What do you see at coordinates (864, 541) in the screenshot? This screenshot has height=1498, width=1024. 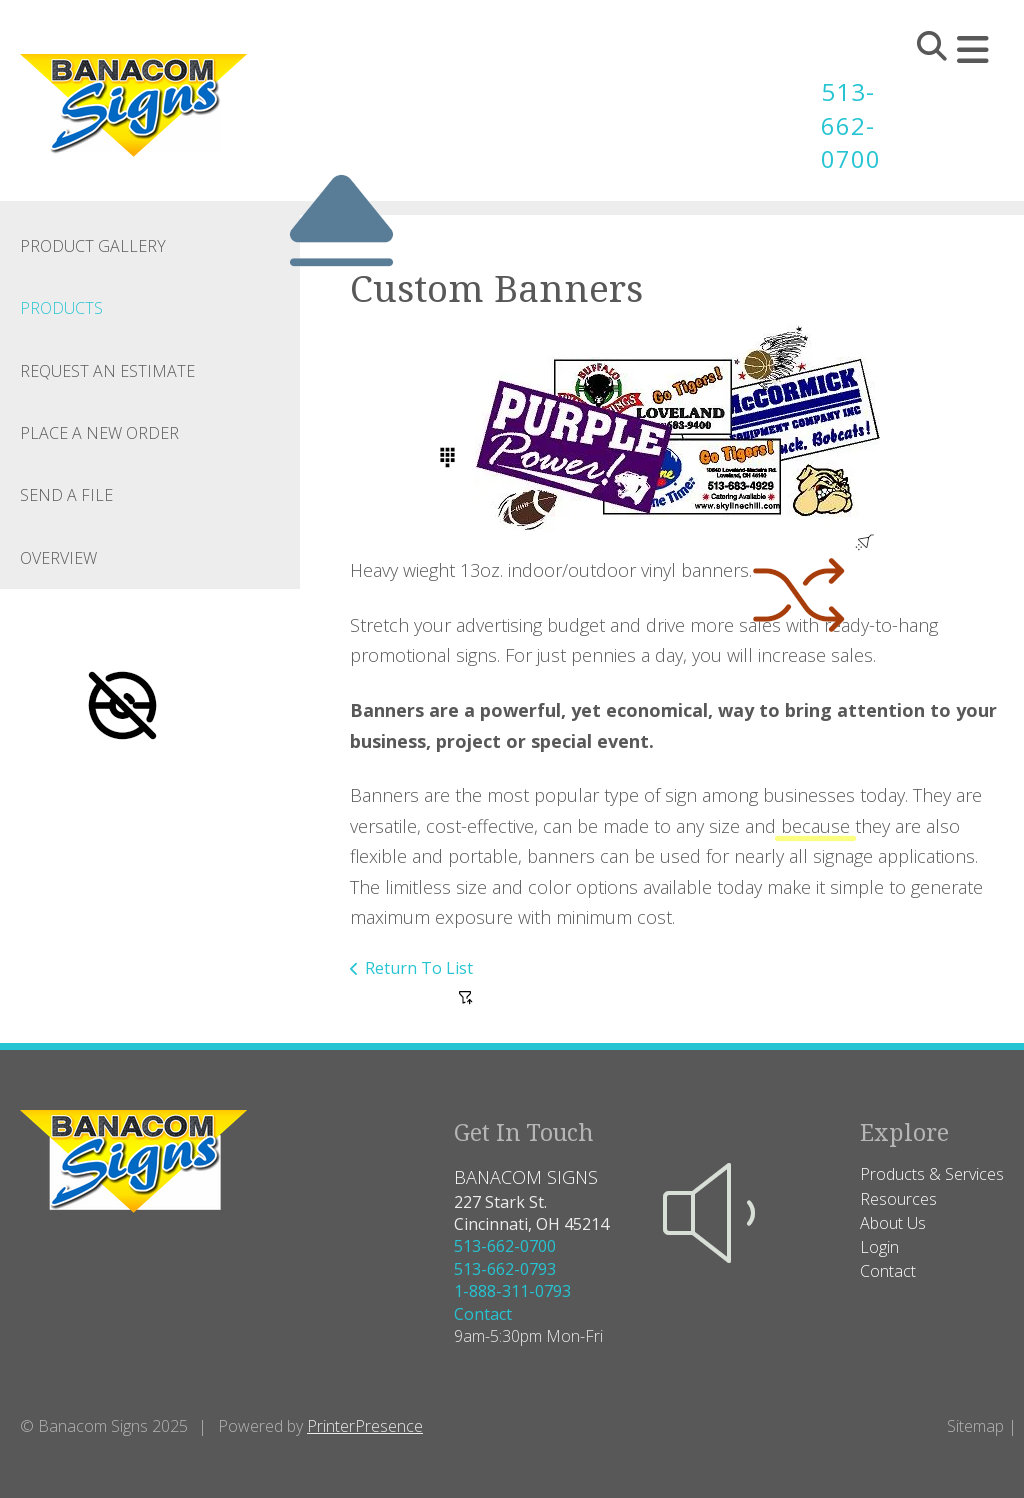 I see `indicates shower or bathroom facilities` at bounding box center [864, 541].